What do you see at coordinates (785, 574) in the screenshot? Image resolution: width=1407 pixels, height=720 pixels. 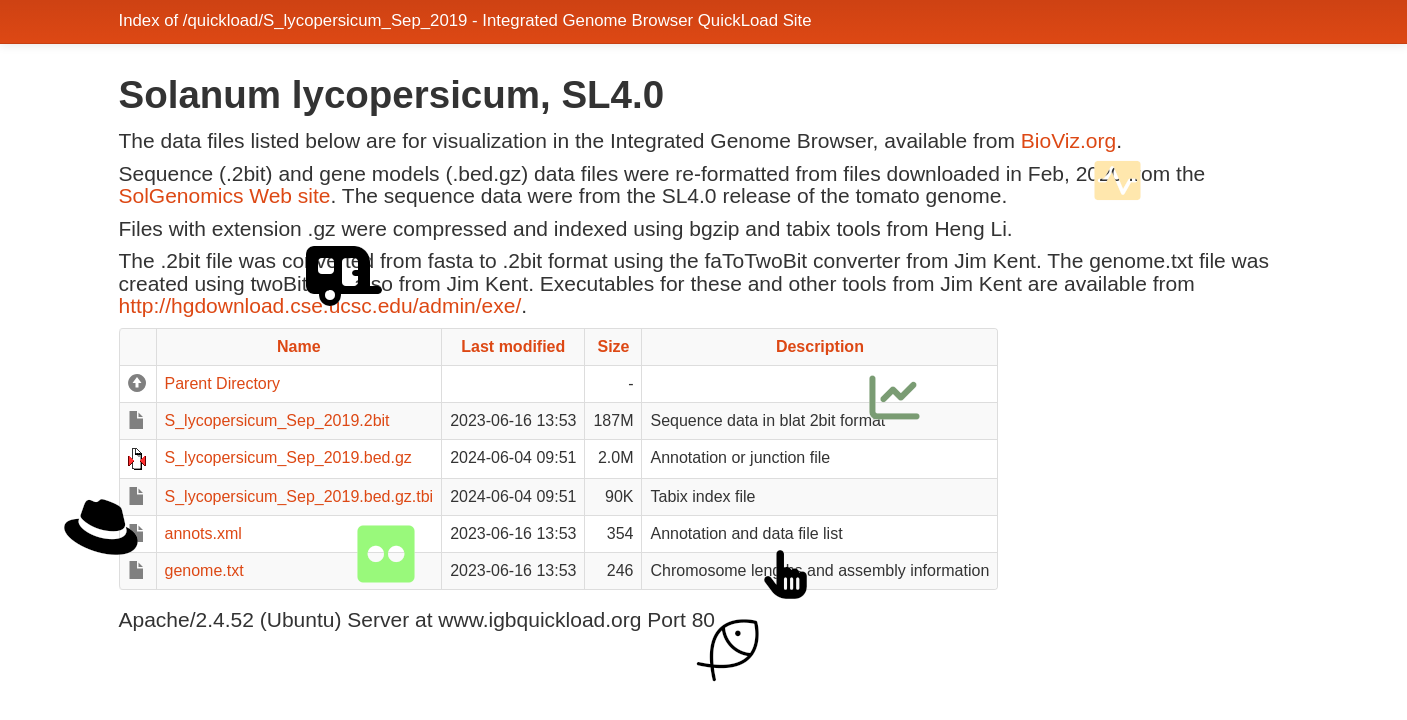 I see `tap or click to select` at bounding box center [785, 574].